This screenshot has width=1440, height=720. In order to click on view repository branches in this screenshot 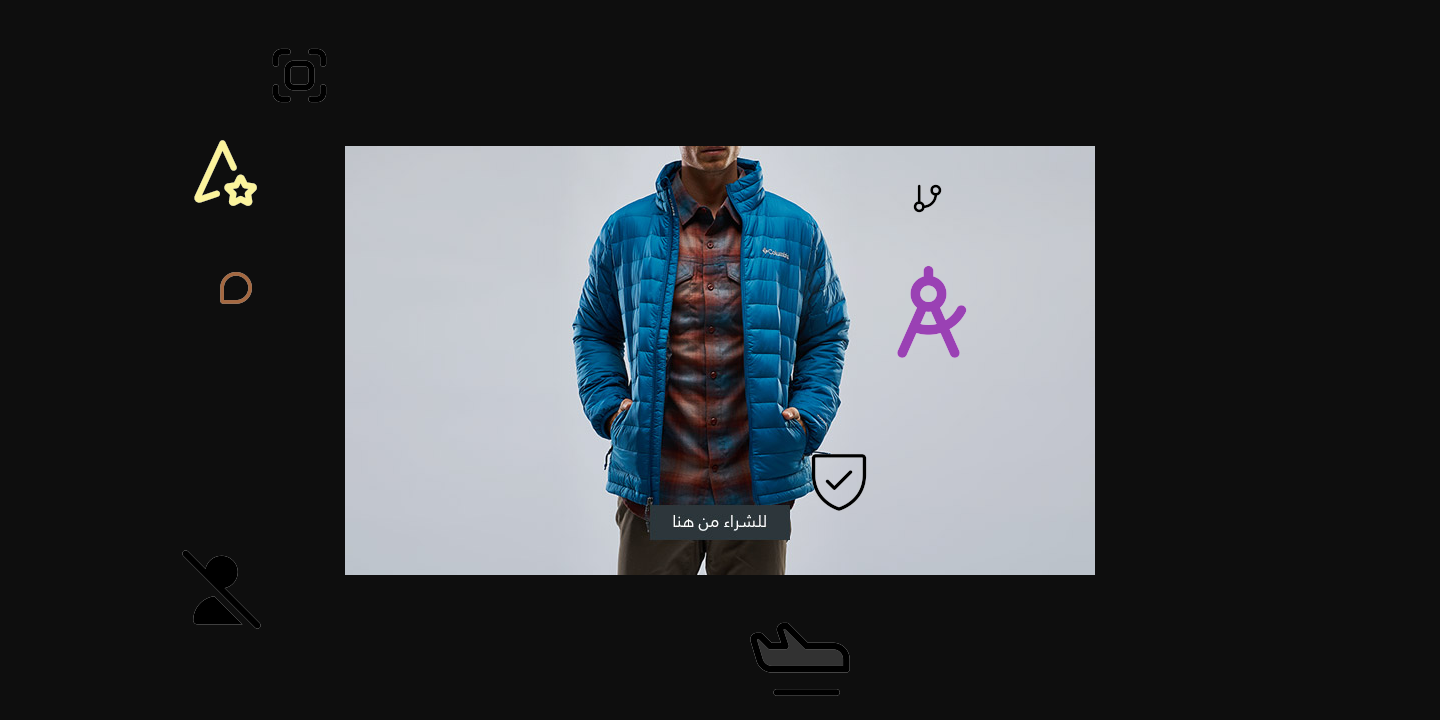, I will do `click(927, 198)`.